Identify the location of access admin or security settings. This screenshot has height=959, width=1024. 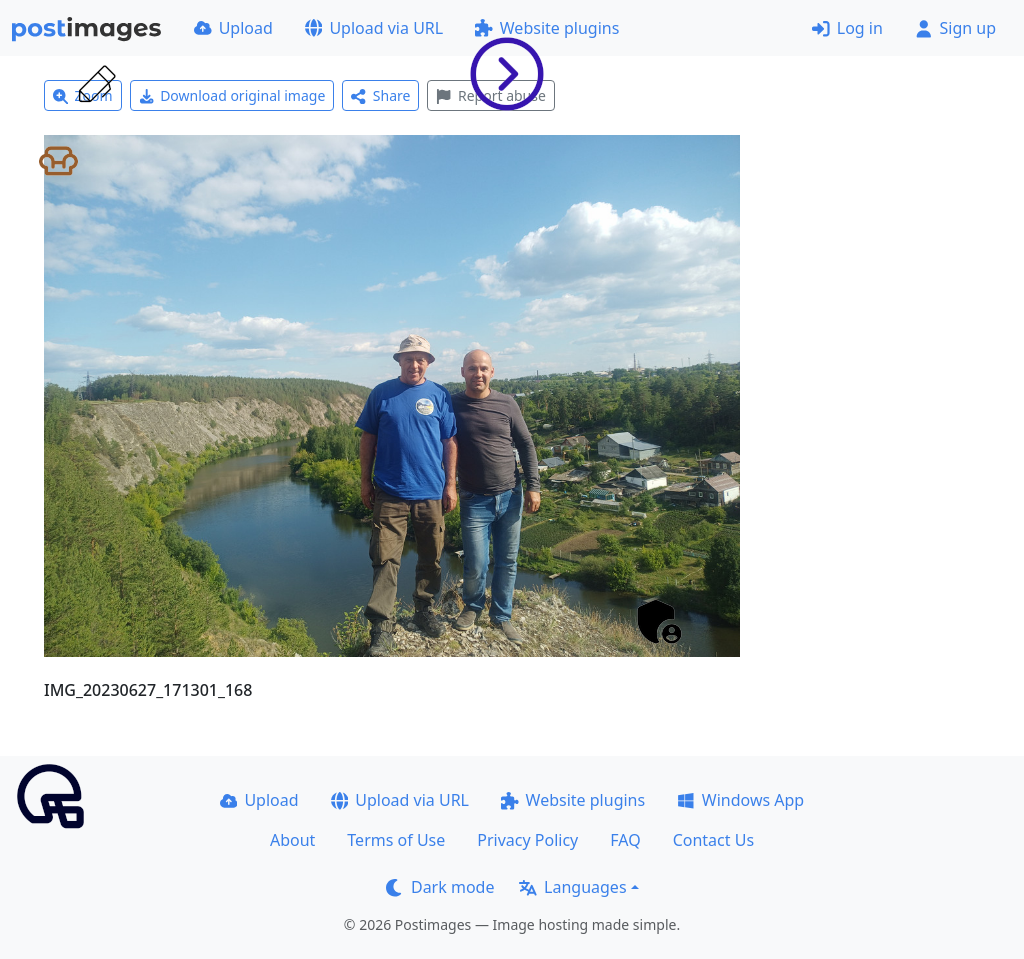
(659, 621).